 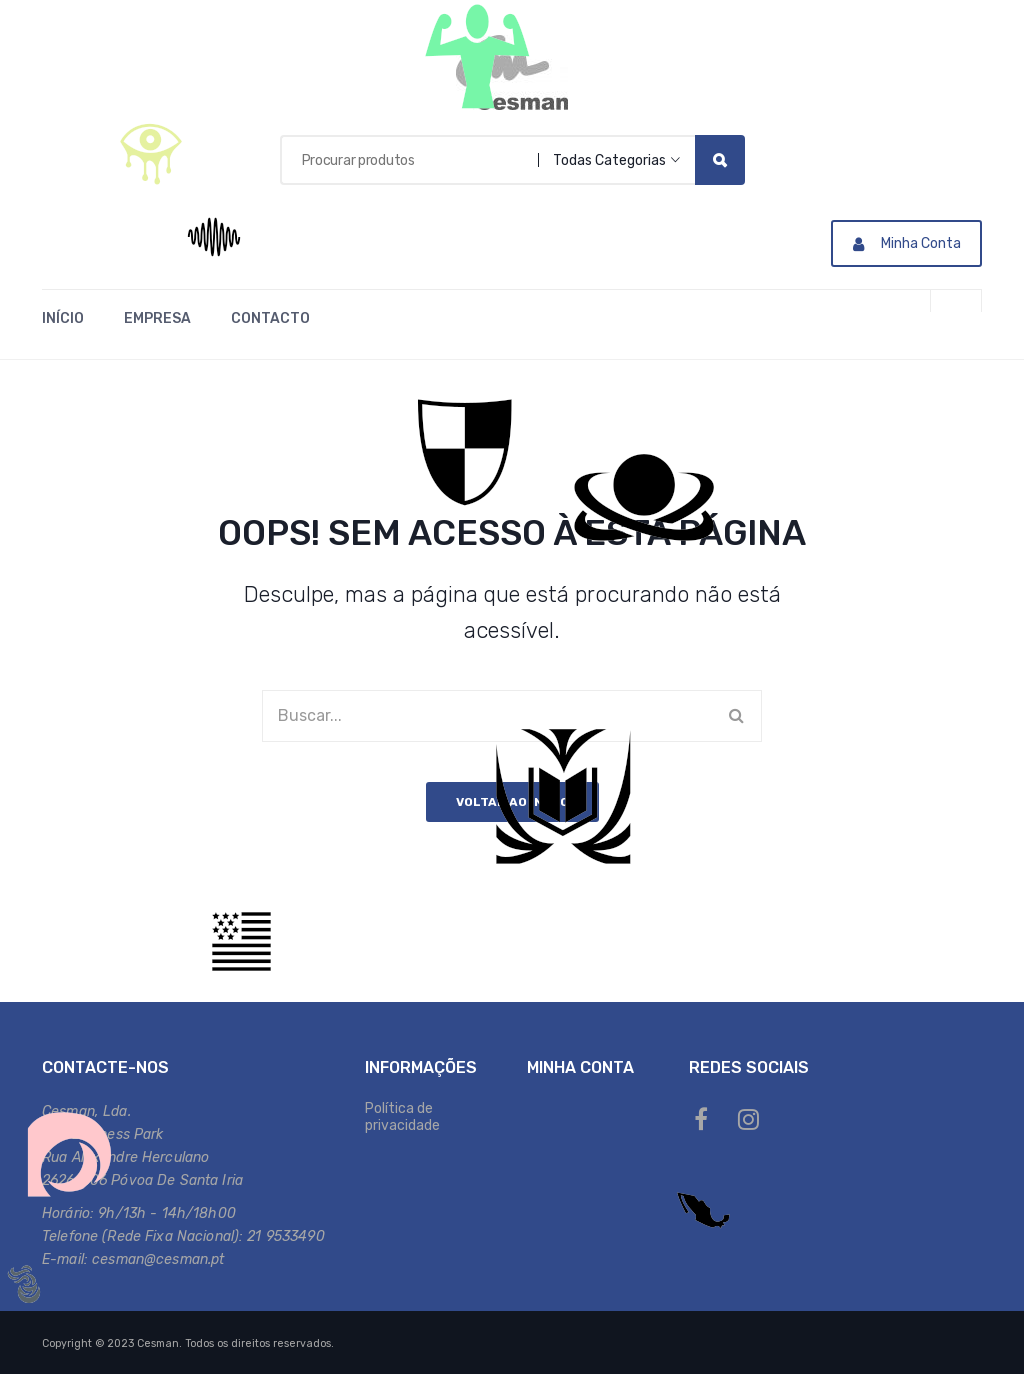 I want to click on select united states as your country/region, so click(x=241, y=941).